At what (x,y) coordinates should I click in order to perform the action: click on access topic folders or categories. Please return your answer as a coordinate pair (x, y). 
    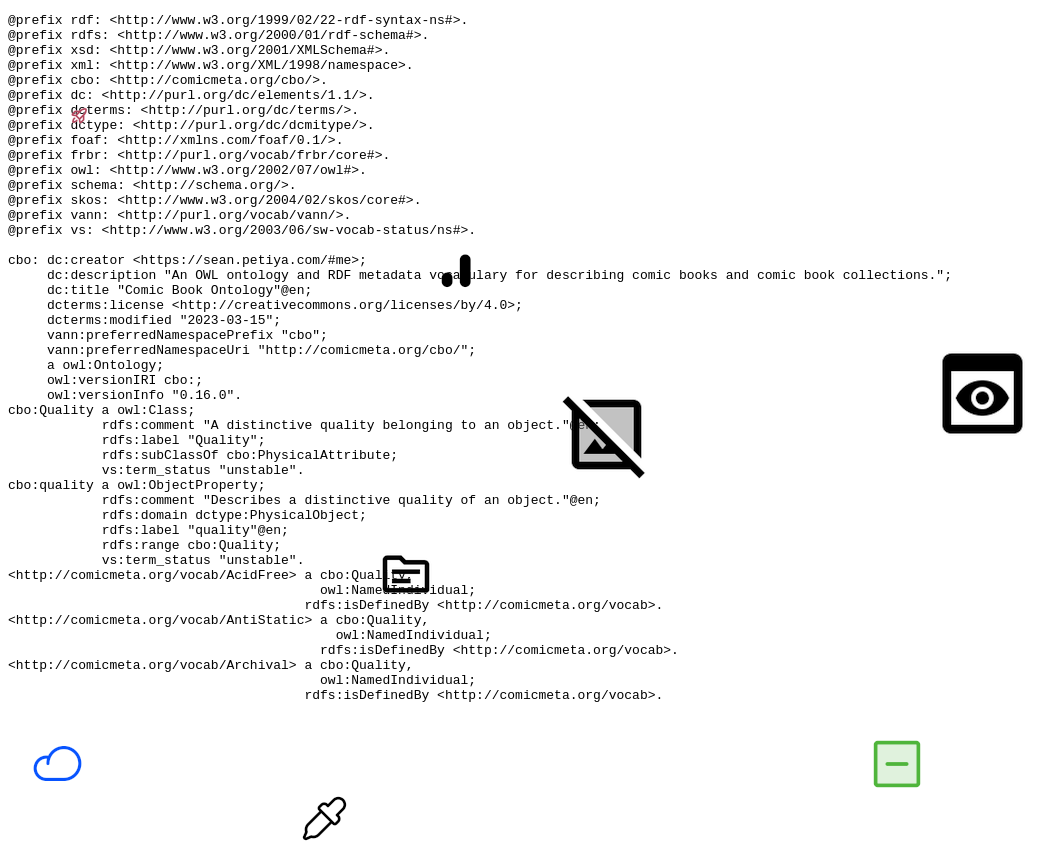
    Looking at the image, I should click on (406, 574).